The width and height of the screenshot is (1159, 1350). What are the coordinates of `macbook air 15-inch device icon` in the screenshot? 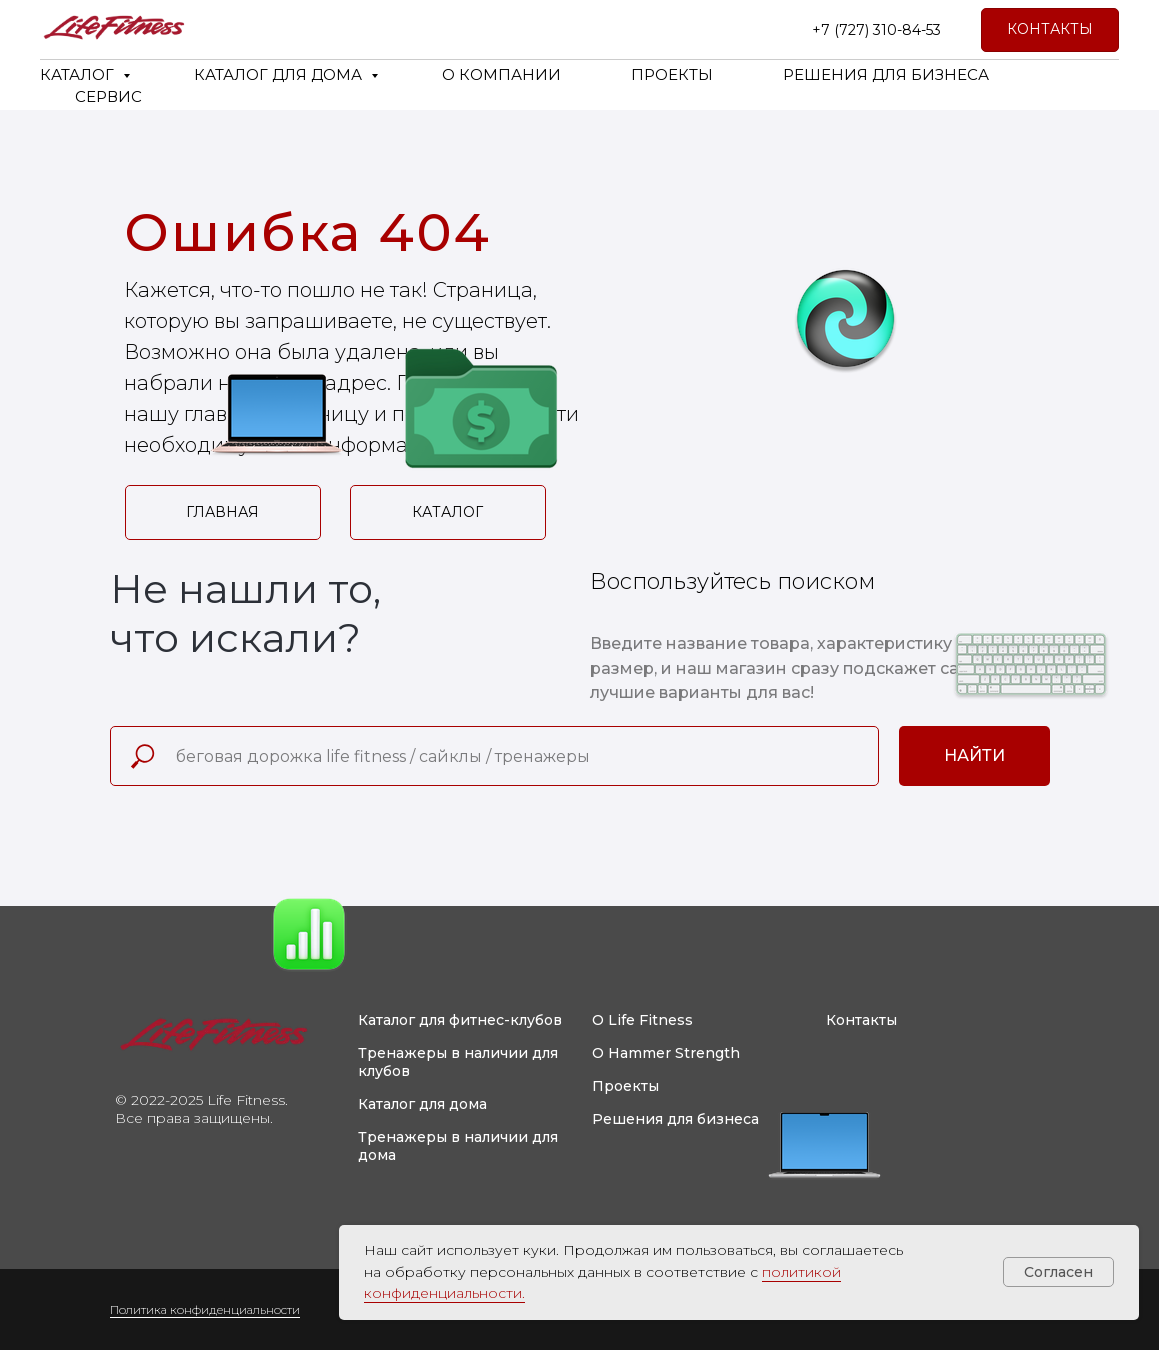 It's located at (824, 1139).